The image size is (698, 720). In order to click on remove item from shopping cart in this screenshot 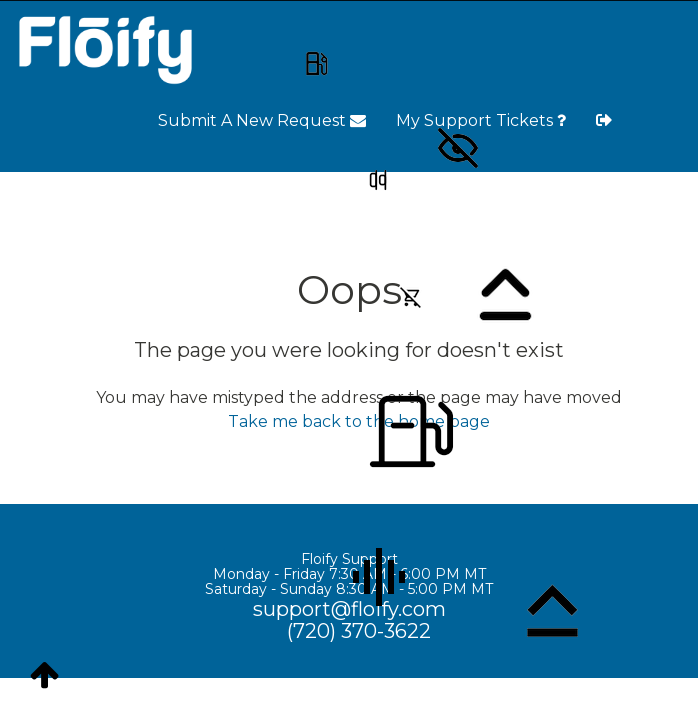, I will do `click(411, 297)`.